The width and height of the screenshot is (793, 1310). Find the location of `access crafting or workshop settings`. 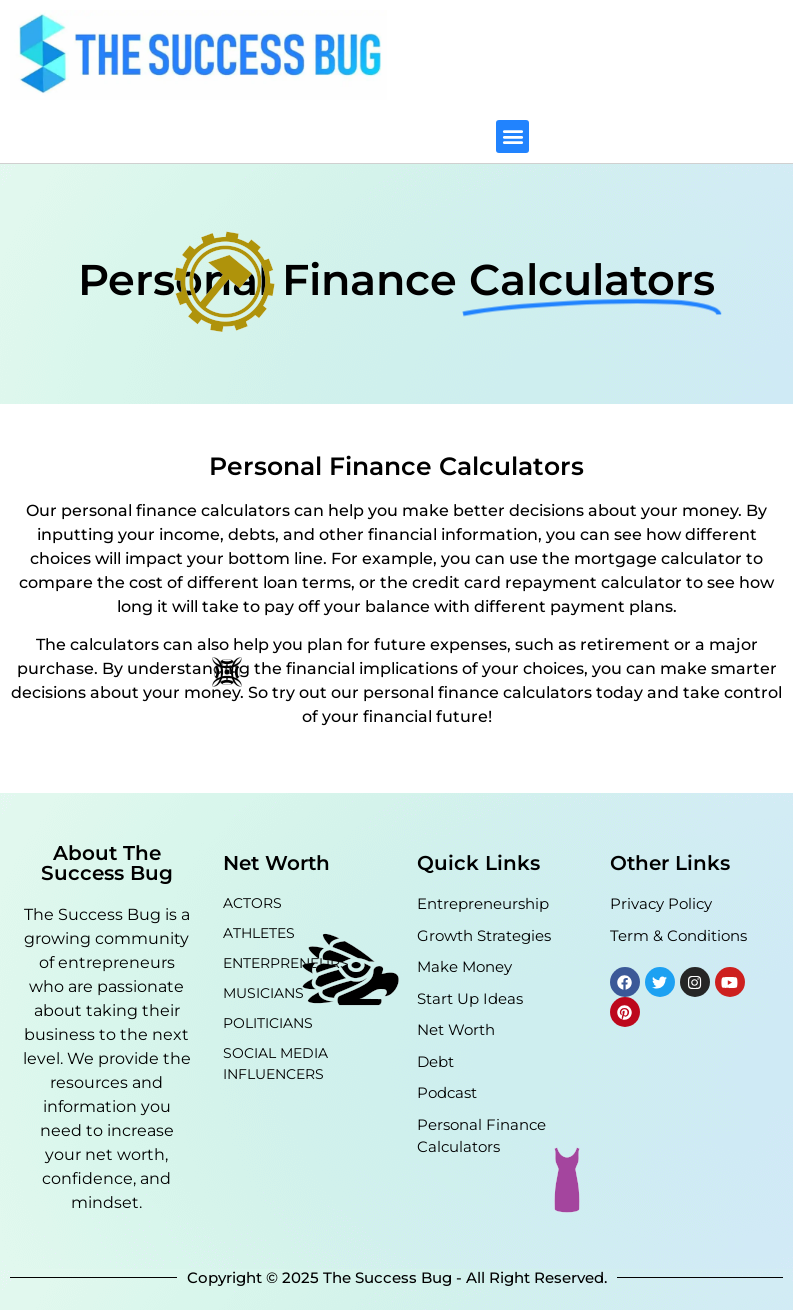

access crafting or workshop settings is located at coordinates (224, 281).